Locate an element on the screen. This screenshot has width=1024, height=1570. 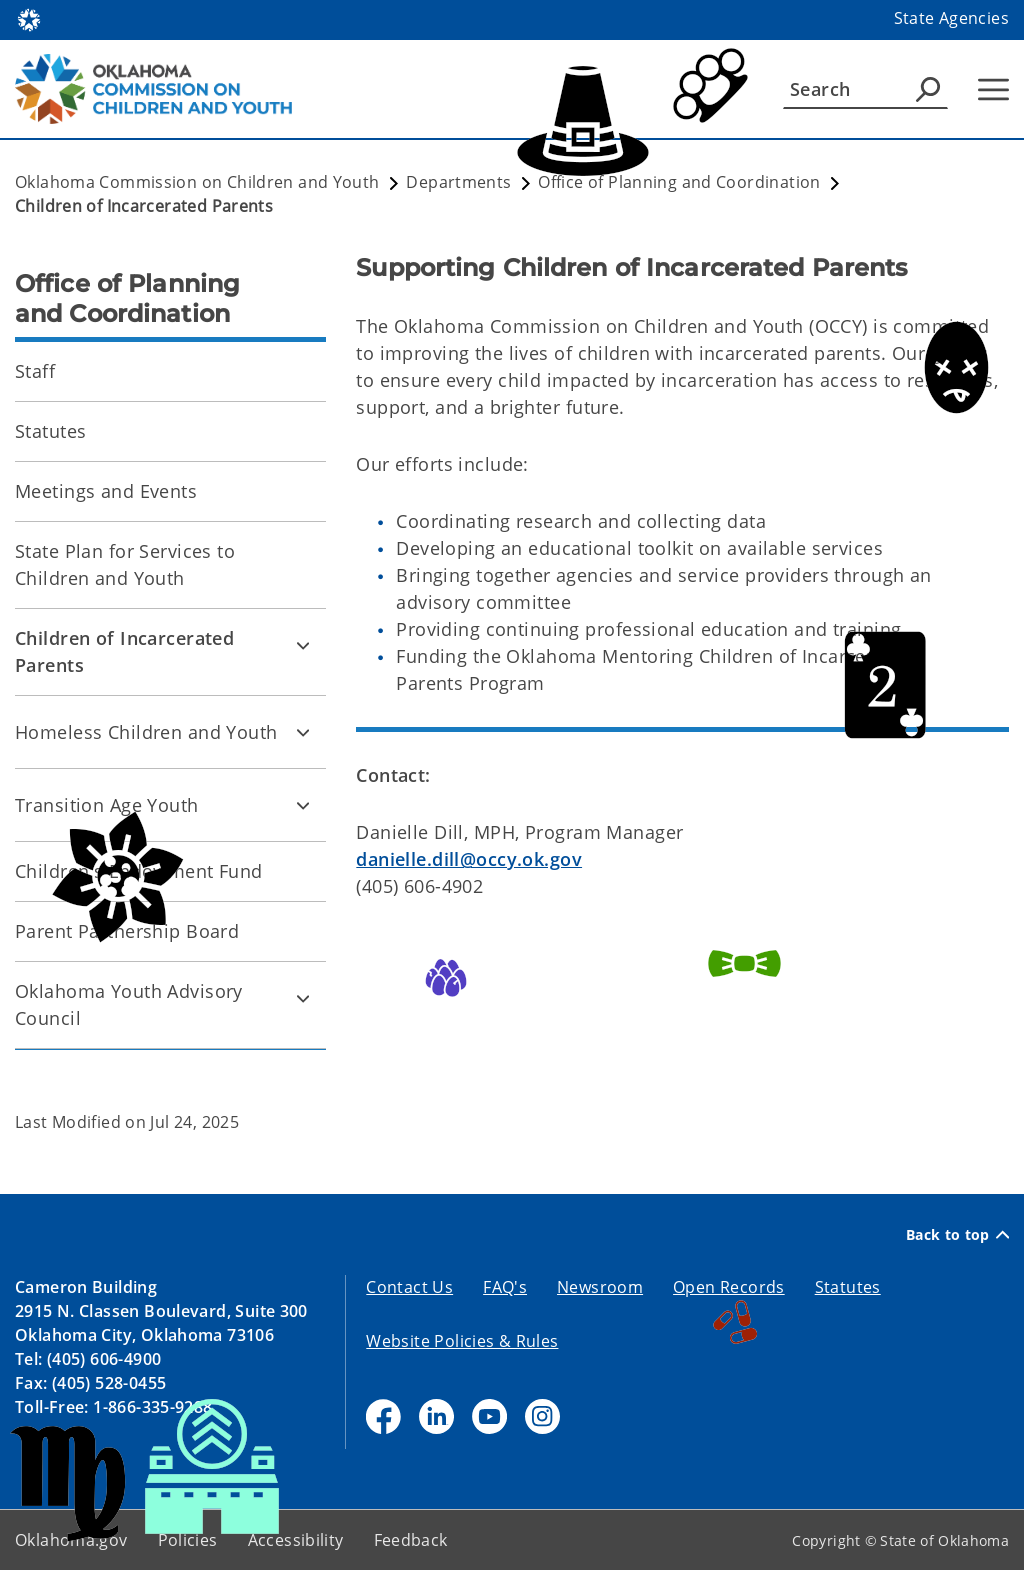
represents a military or defensive structure in a game is located at coordinates (212, 1467).